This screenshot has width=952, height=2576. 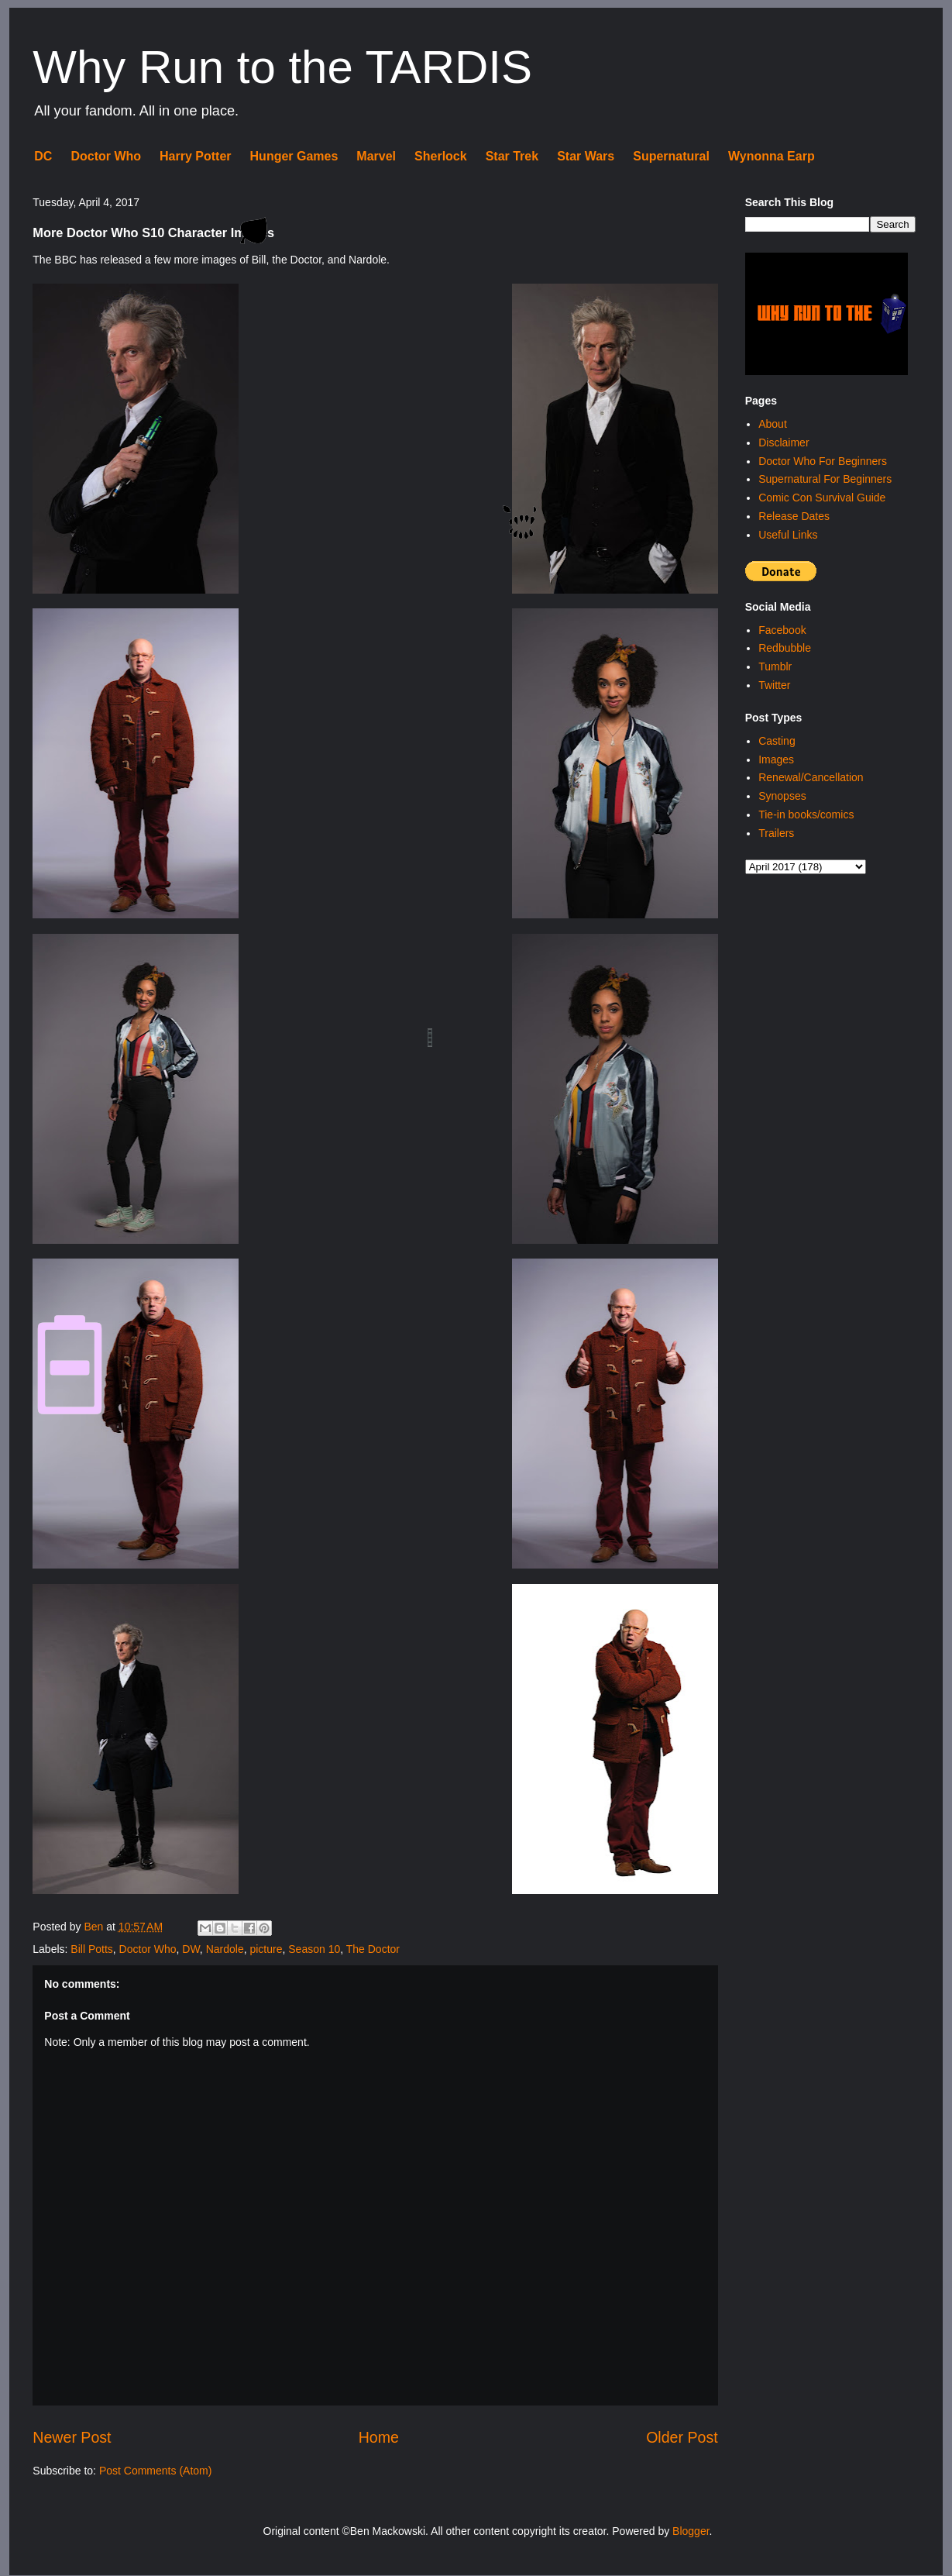 I want to click on indicates a dangerous creature or enemy type, so click(x=519, y=521).